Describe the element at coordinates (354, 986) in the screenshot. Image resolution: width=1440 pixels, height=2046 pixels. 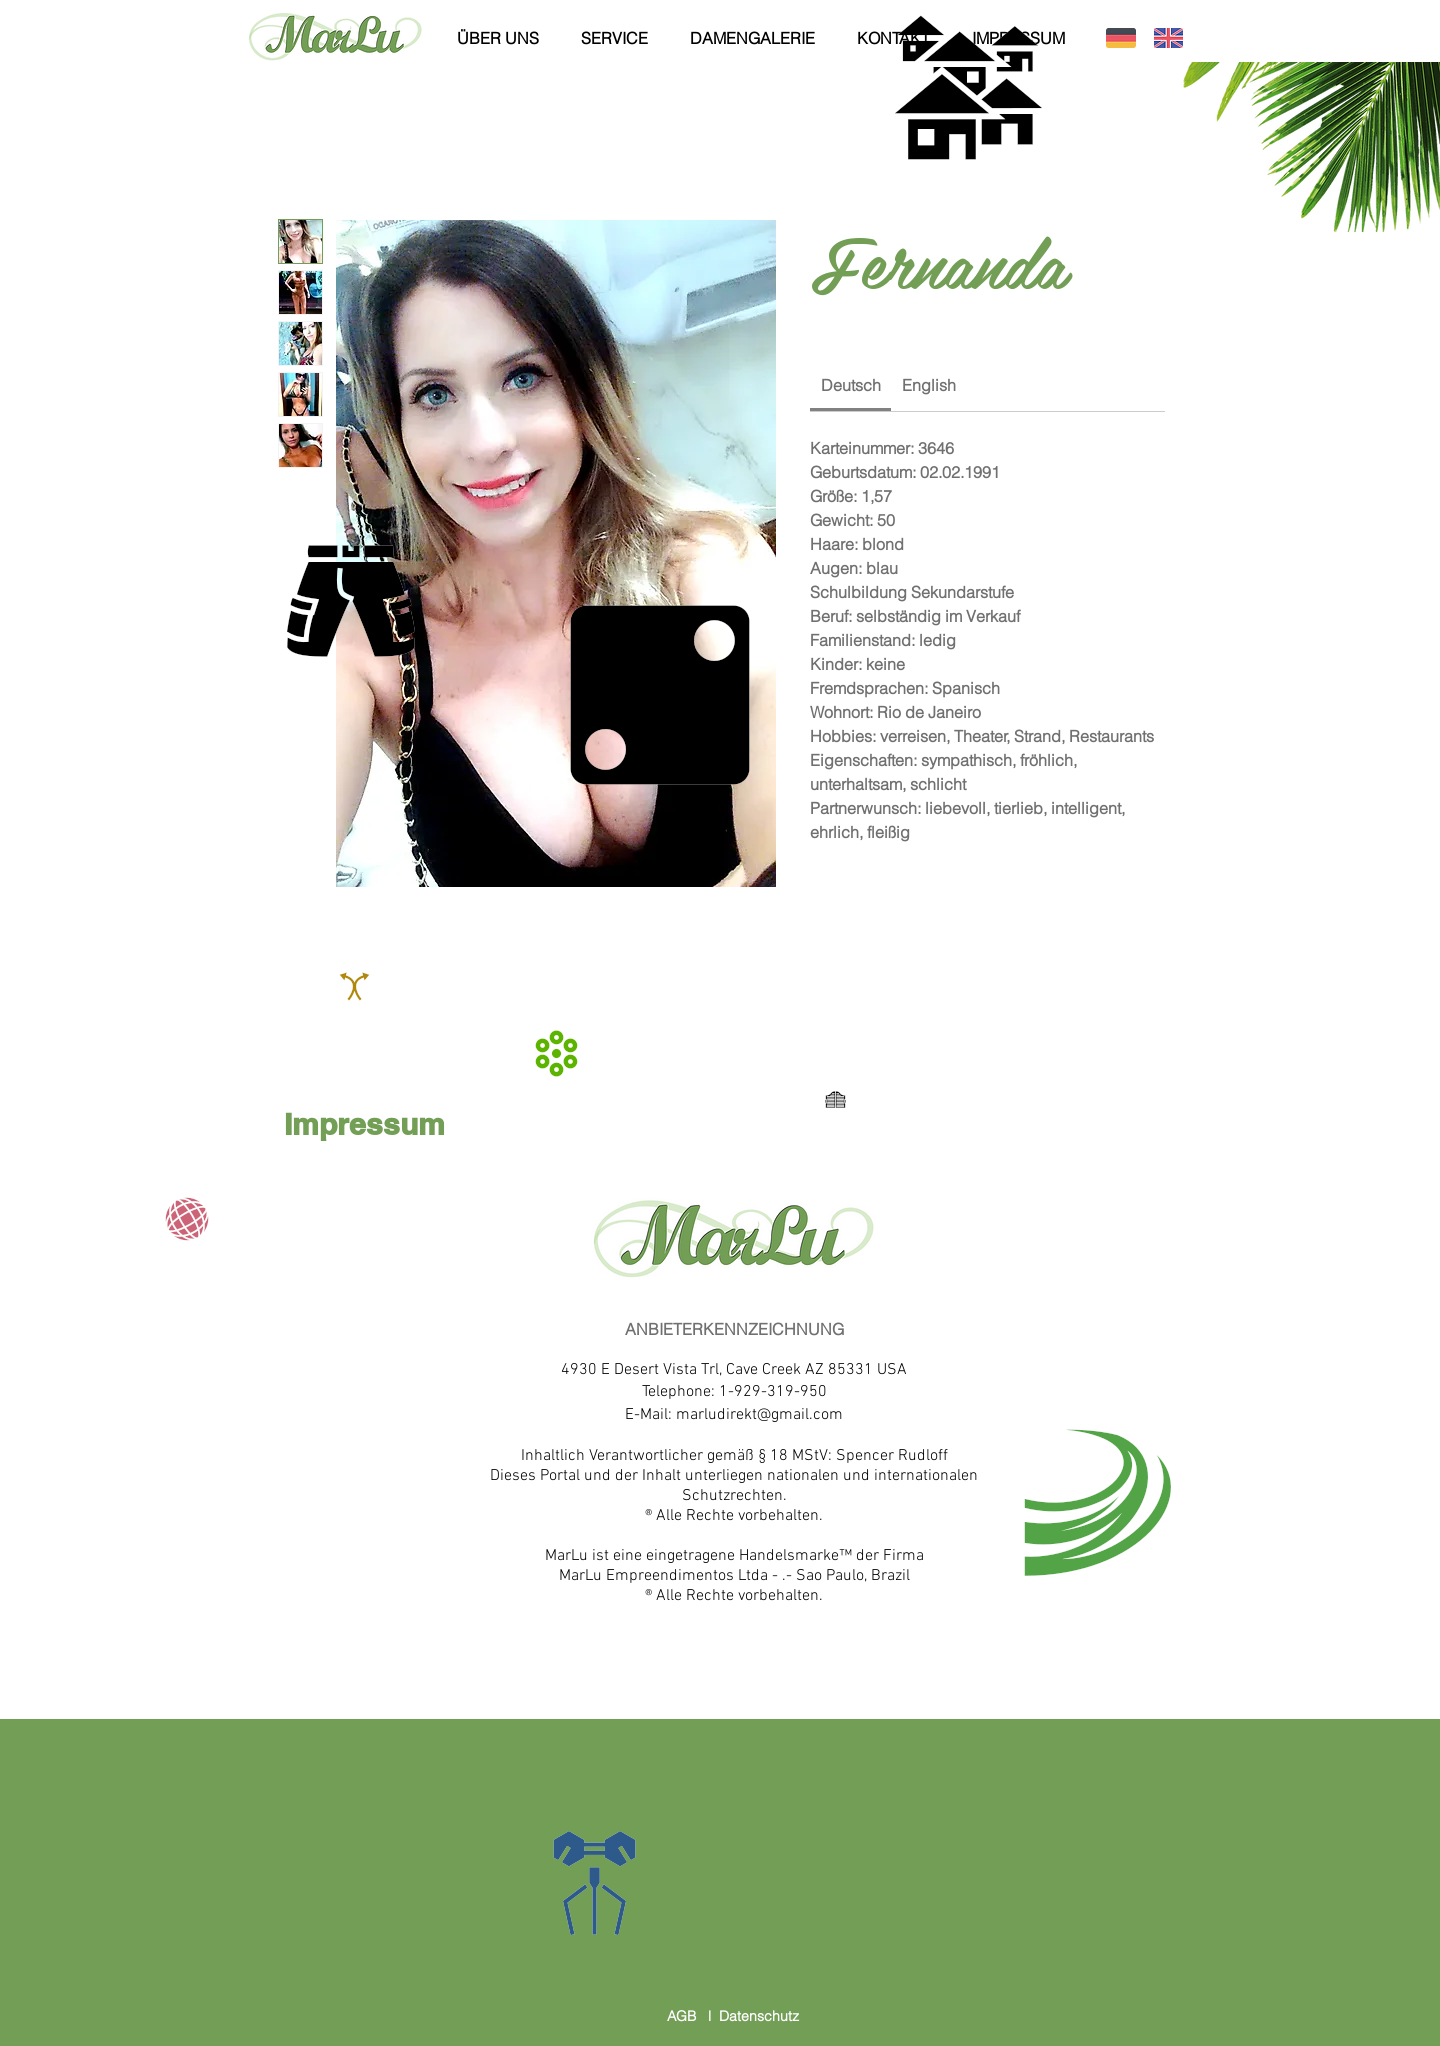
I see `split or divide content into multiple paths` at that location.